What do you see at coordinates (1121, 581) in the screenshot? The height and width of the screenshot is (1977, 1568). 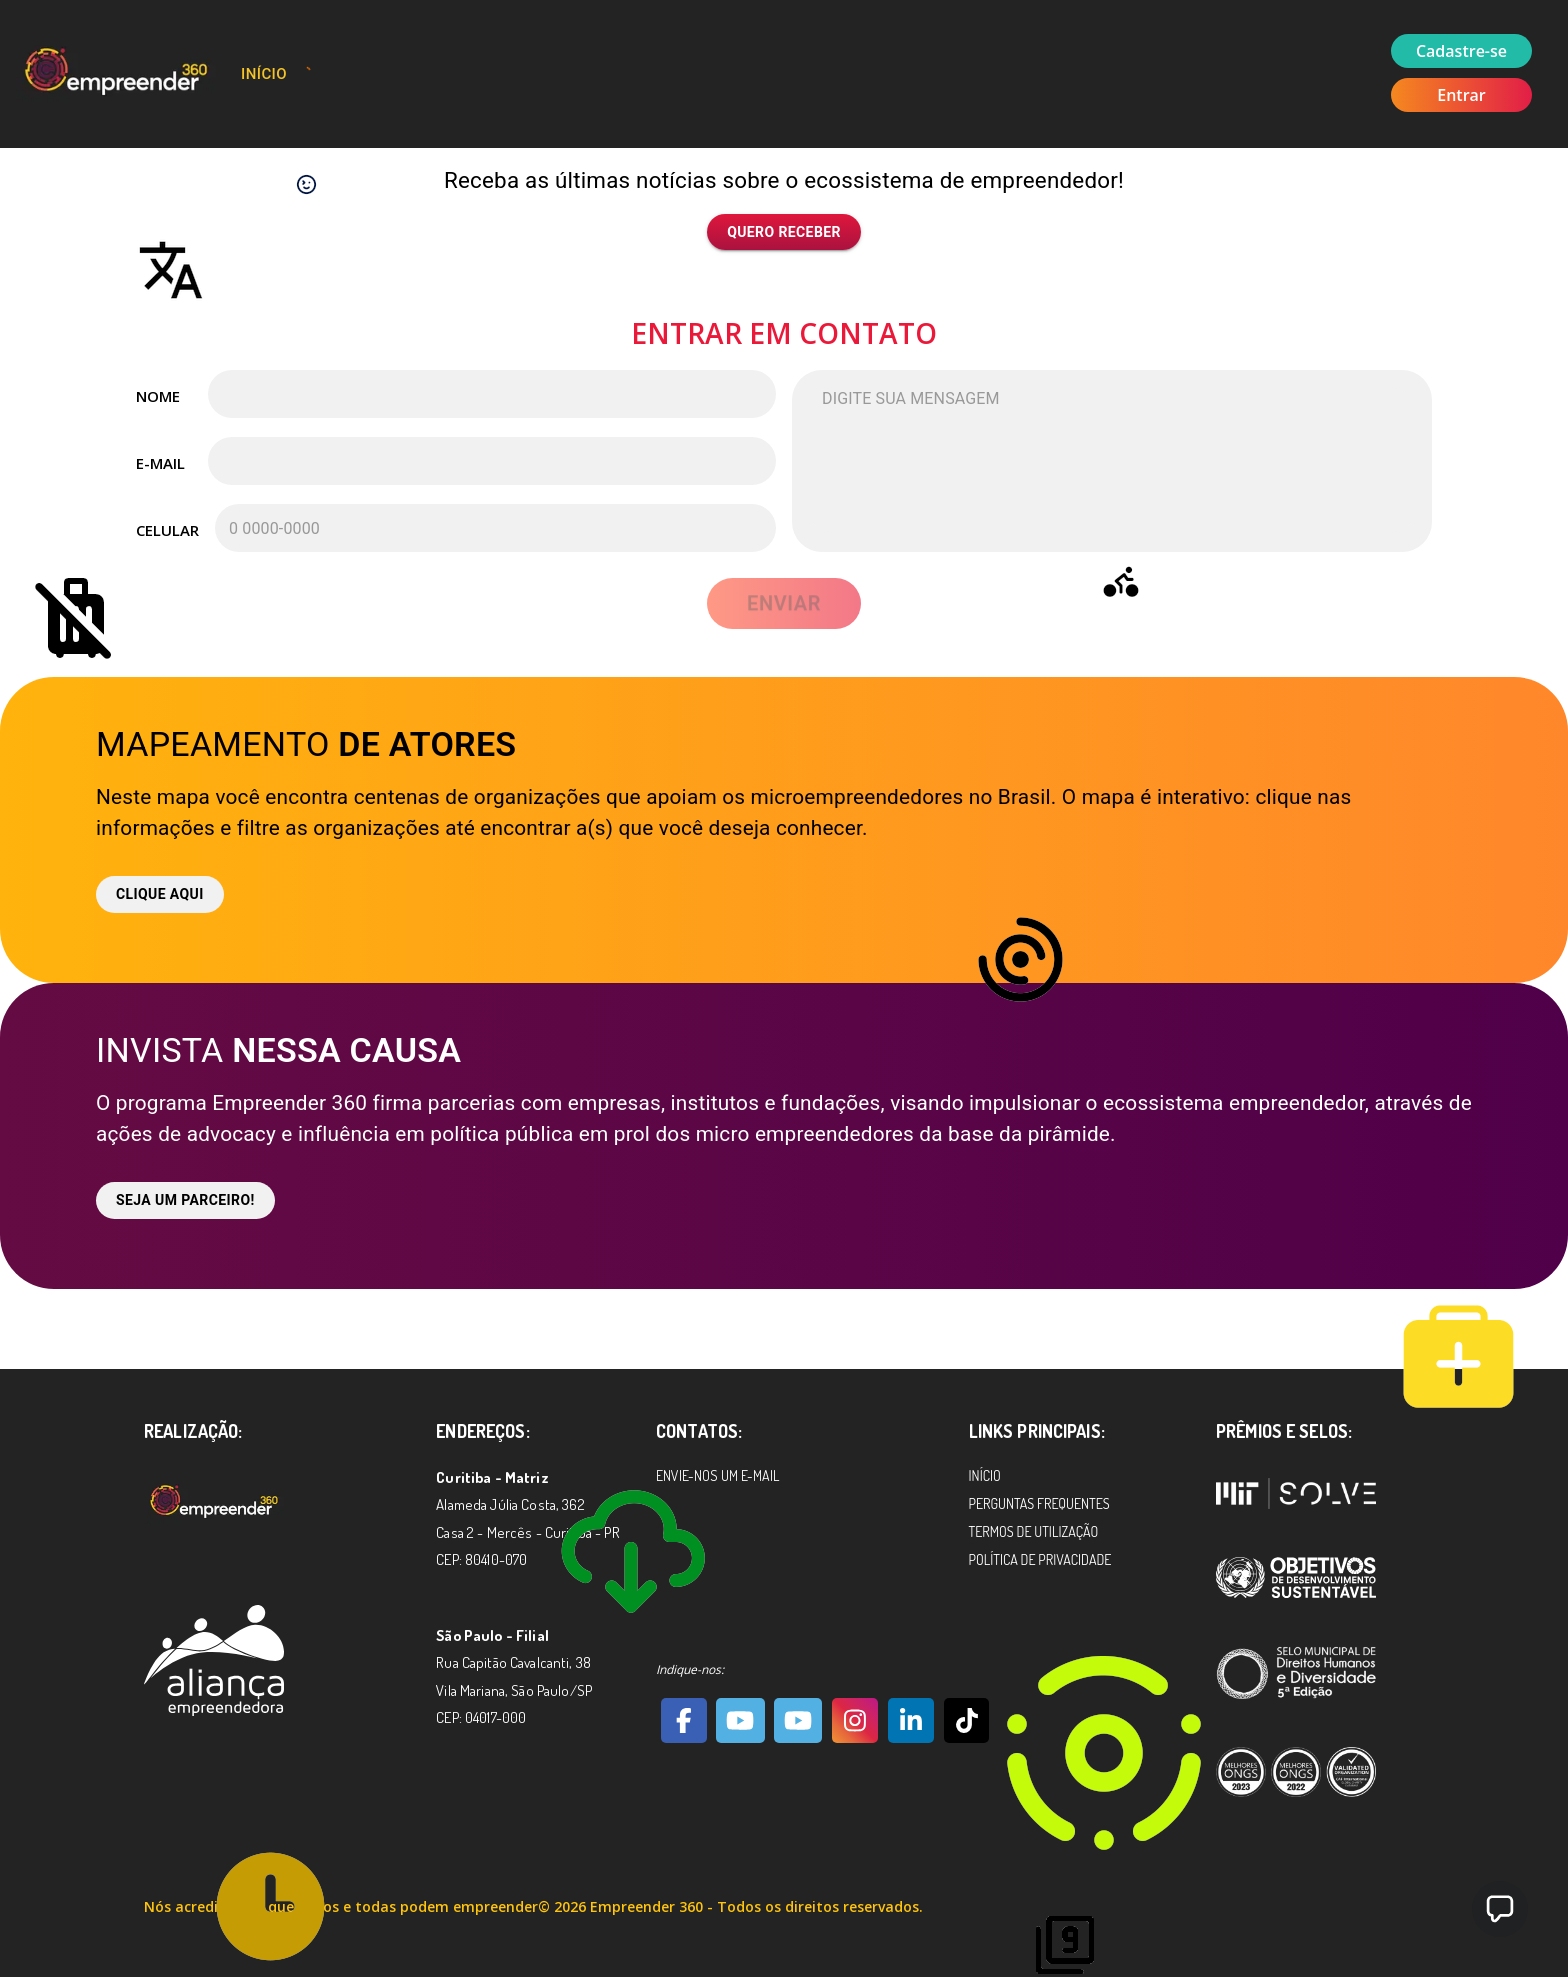 I see `select cycling as your transportation mode` at bounding box center [1121, 581].